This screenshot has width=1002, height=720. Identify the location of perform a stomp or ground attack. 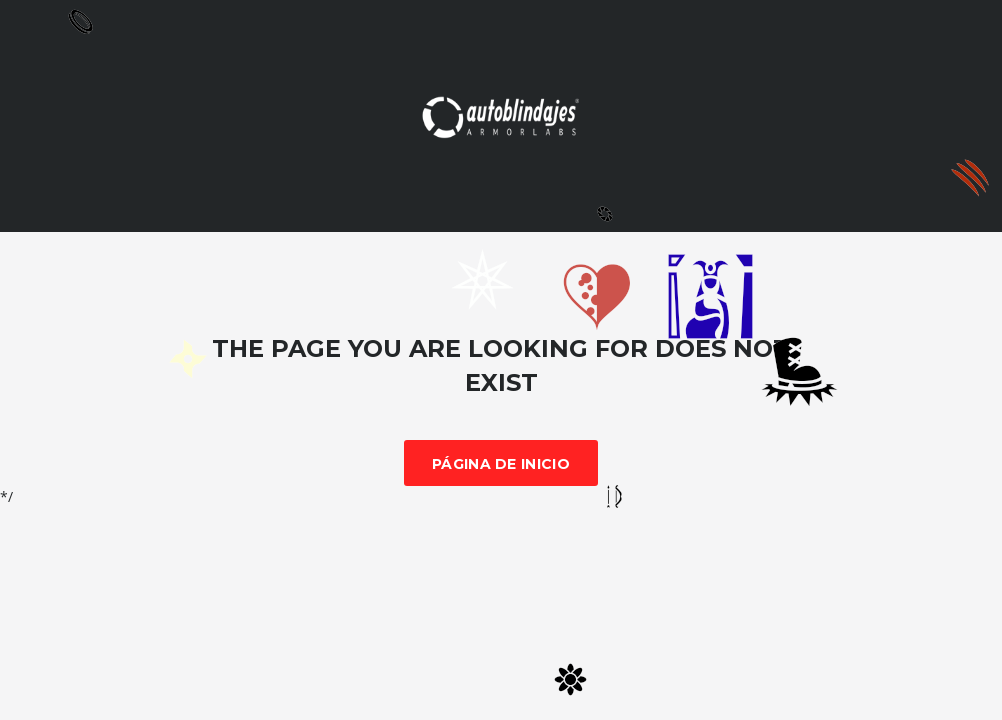
(799, 372).